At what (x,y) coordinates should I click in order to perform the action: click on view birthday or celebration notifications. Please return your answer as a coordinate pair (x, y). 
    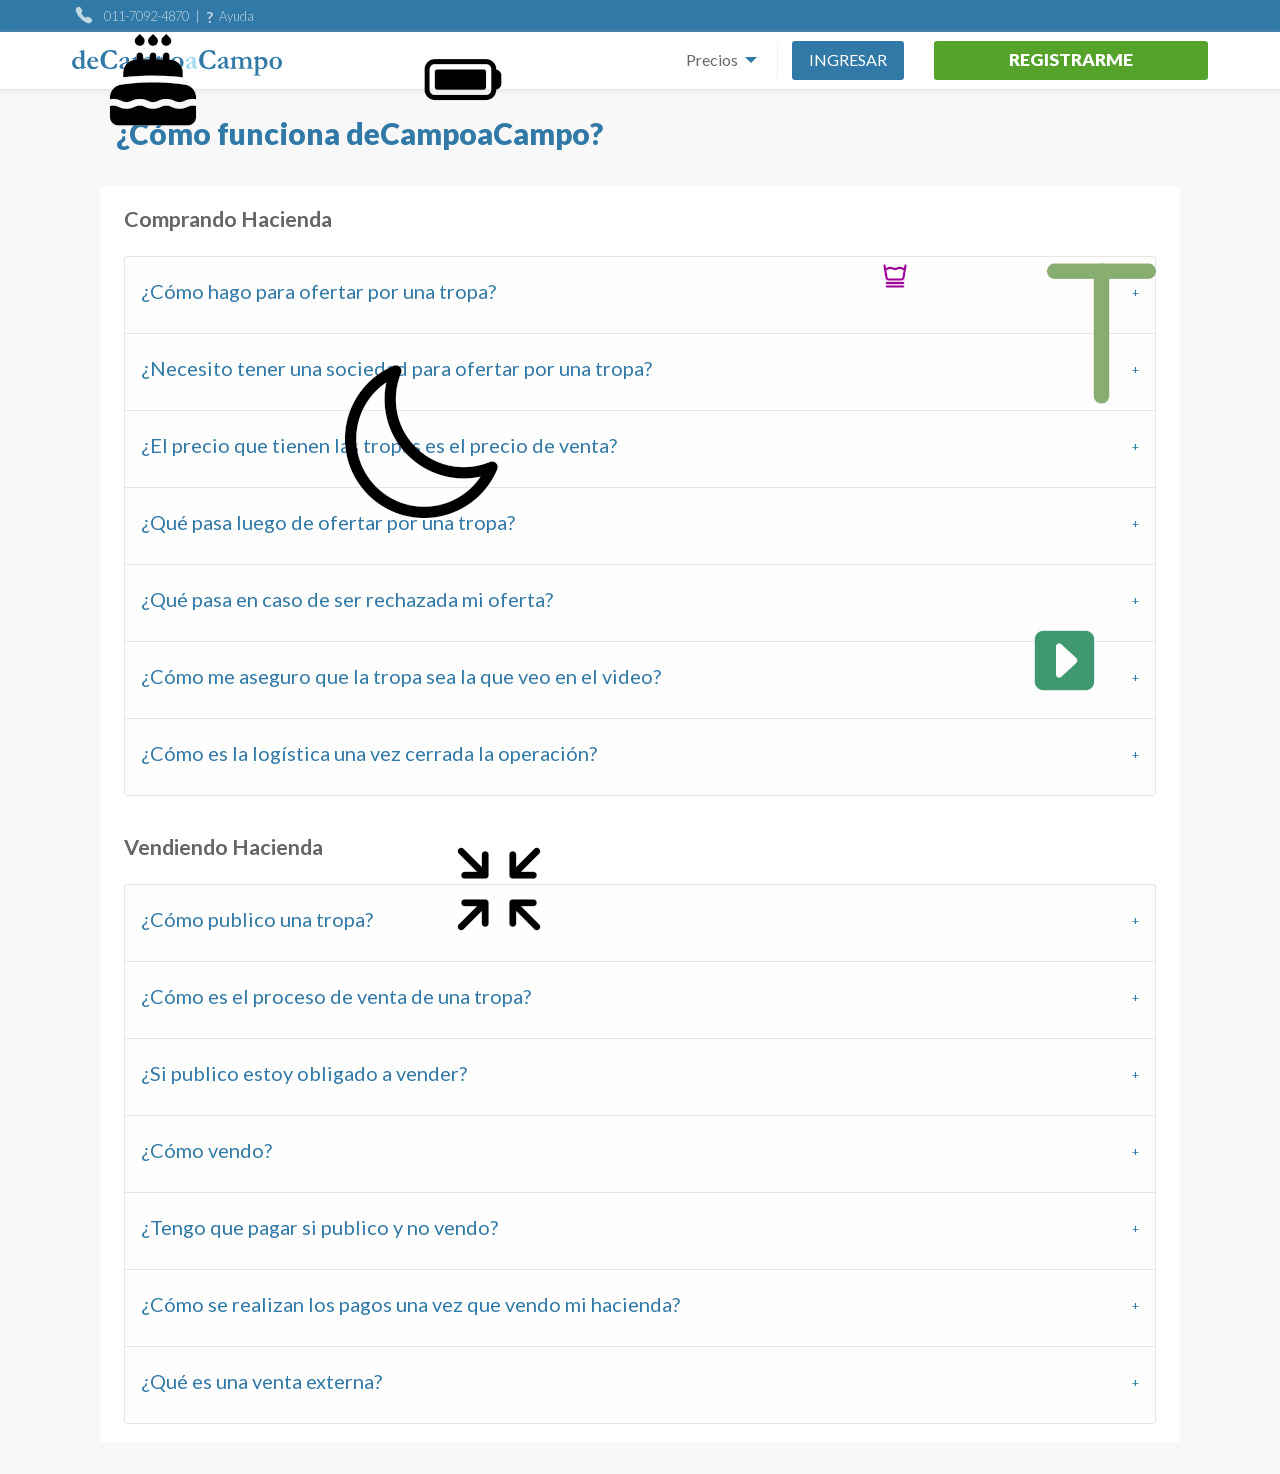
    Looking at the image, I should click on (153, 79).